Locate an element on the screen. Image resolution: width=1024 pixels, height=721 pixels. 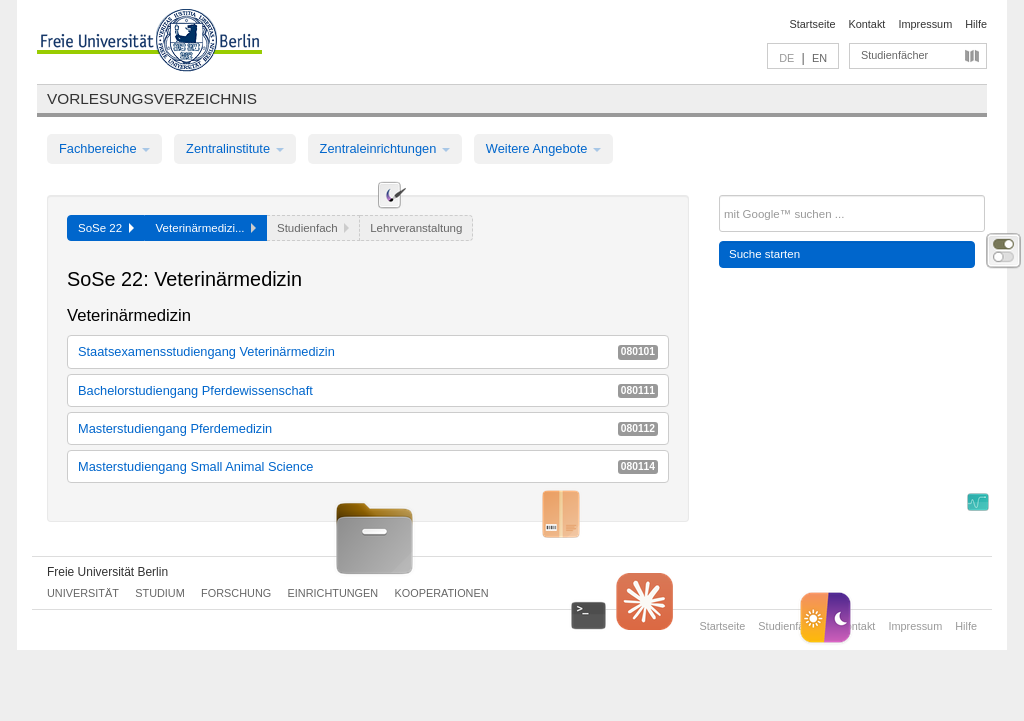
open gnome tweaks settings is located at coordinates (1003, 250).